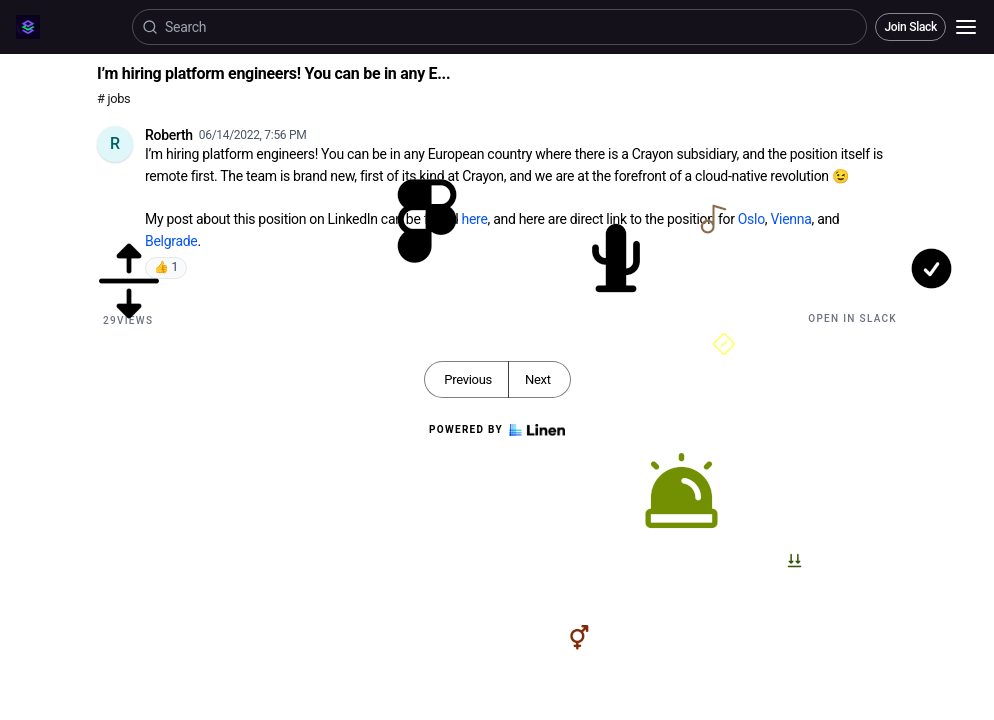 This screenshot has height=720, width=994. Describe the element at coordinates (616, 258) in the screenshot. I see `indicates desert or arid climate conditions` at that location.